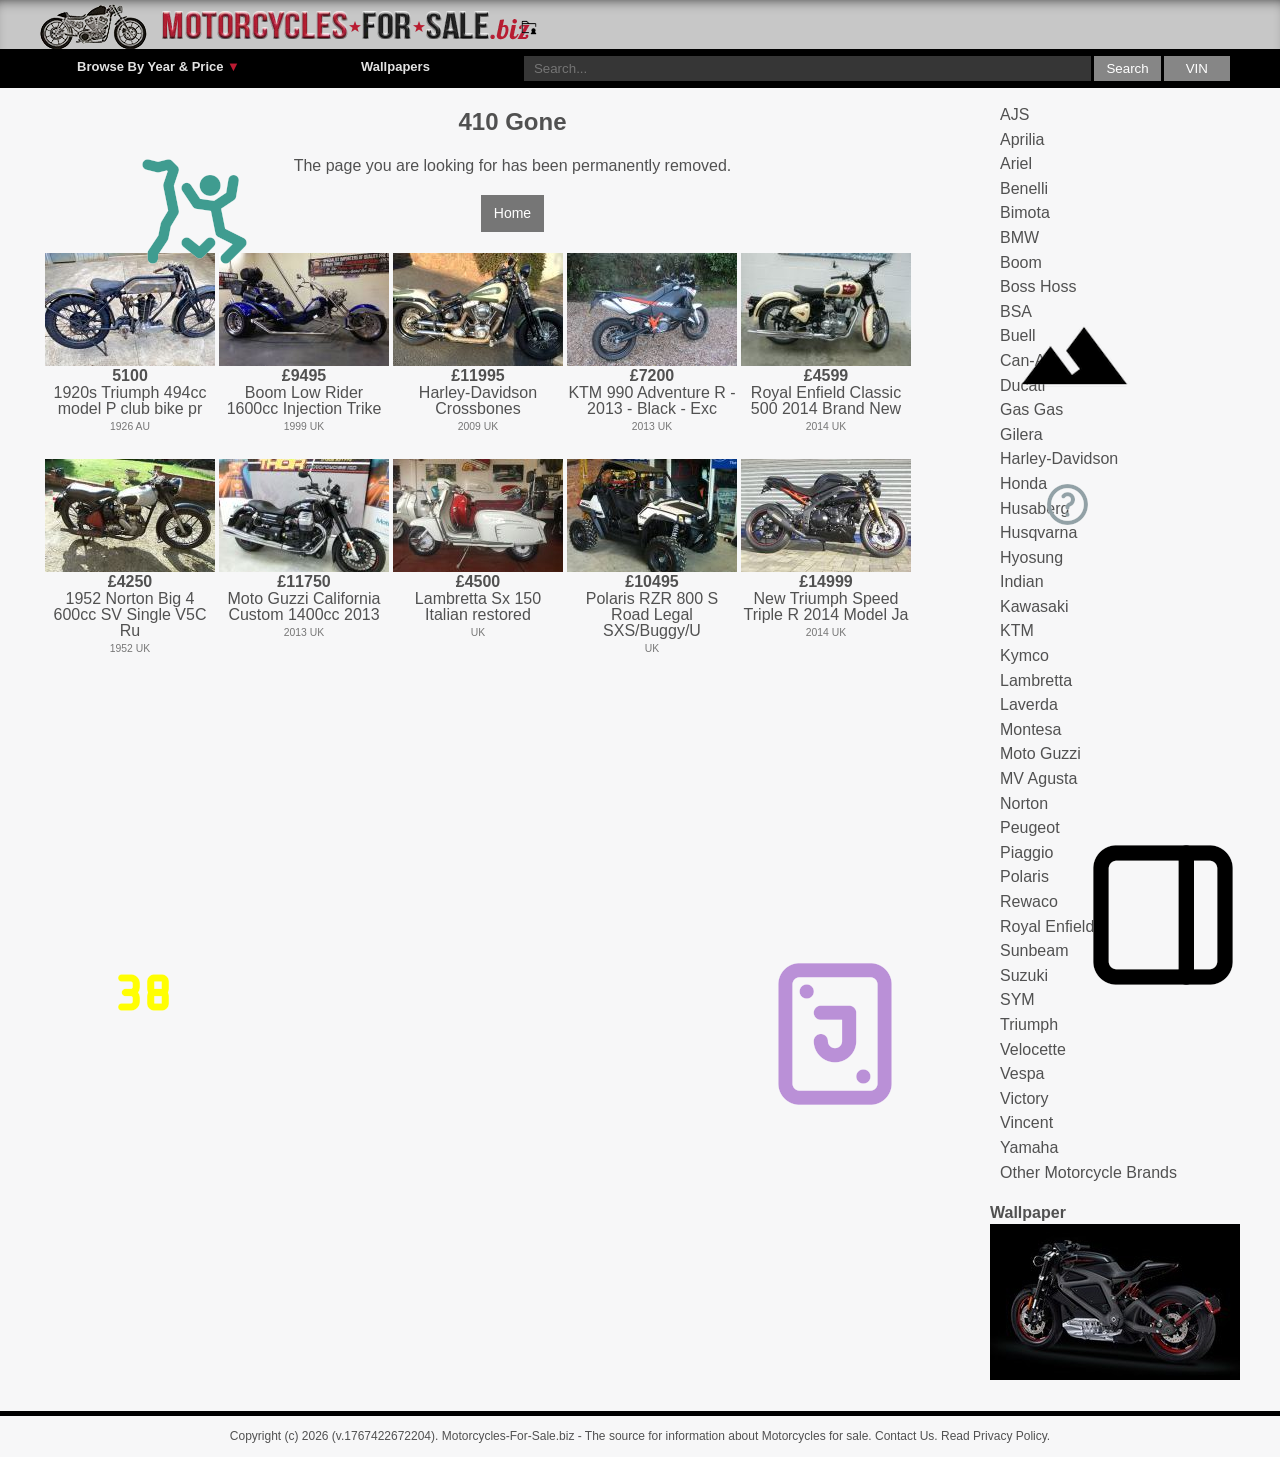 This screenshot has height=1457, width=1280. Describe the element at coordinates (1163, 915) in the screenshot. I see `toggle right sidebar panel` at that location.